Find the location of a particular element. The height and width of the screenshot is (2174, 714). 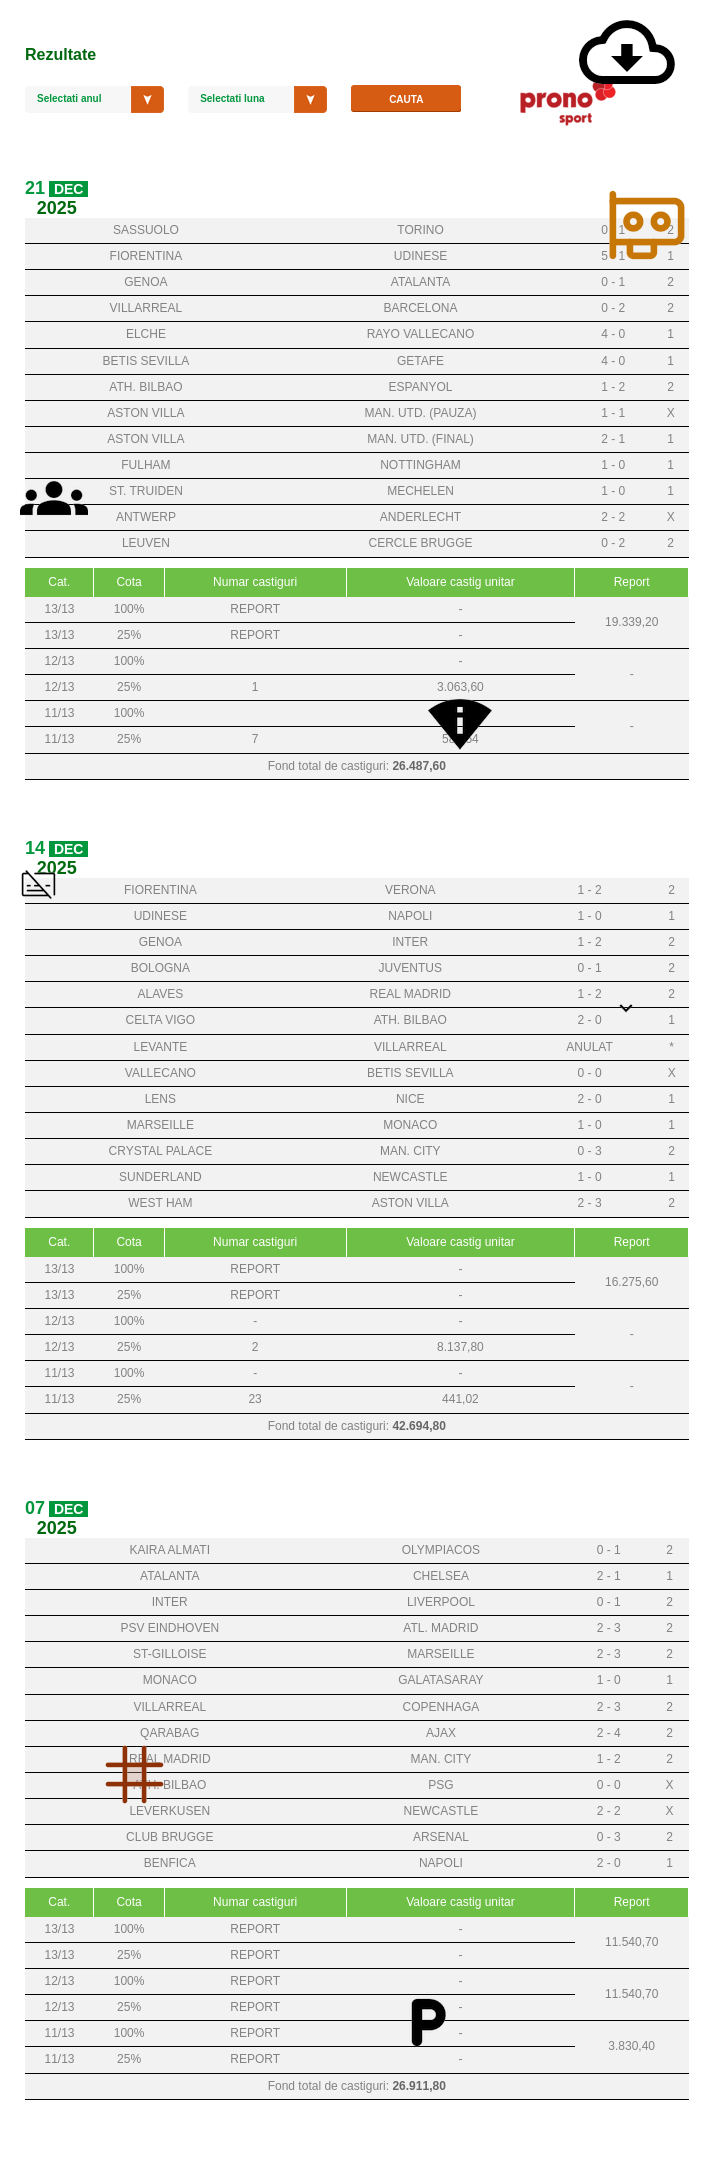

download file from cloud storage is located at coordinates (627, 52).